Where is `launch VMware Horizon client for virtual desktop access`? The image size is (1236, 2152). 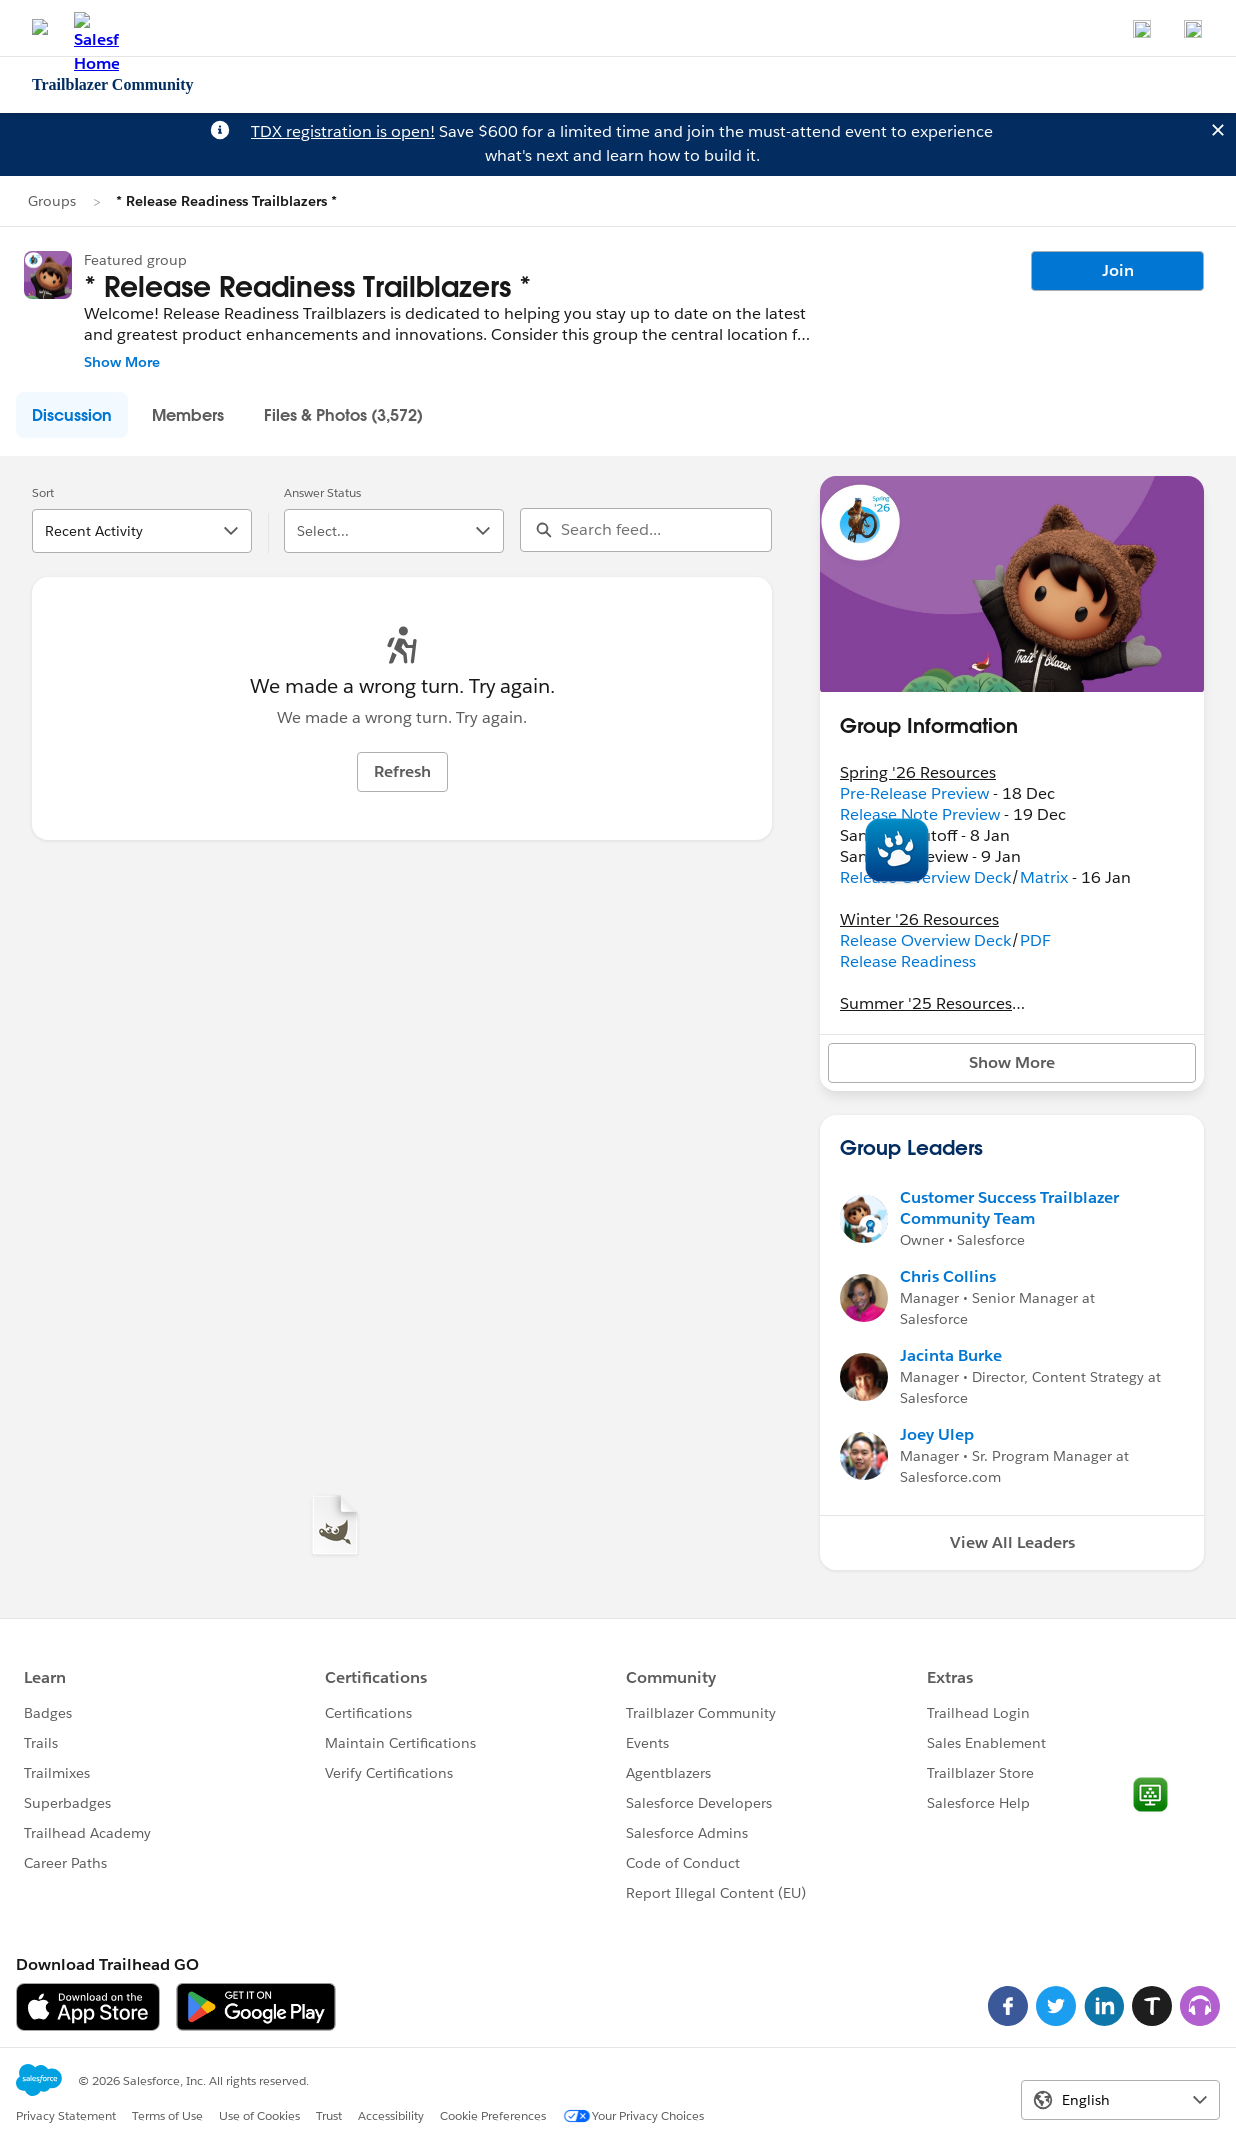
launch VMware Horizon client for virtual desktop access is located at coordinates (1150, 1794).